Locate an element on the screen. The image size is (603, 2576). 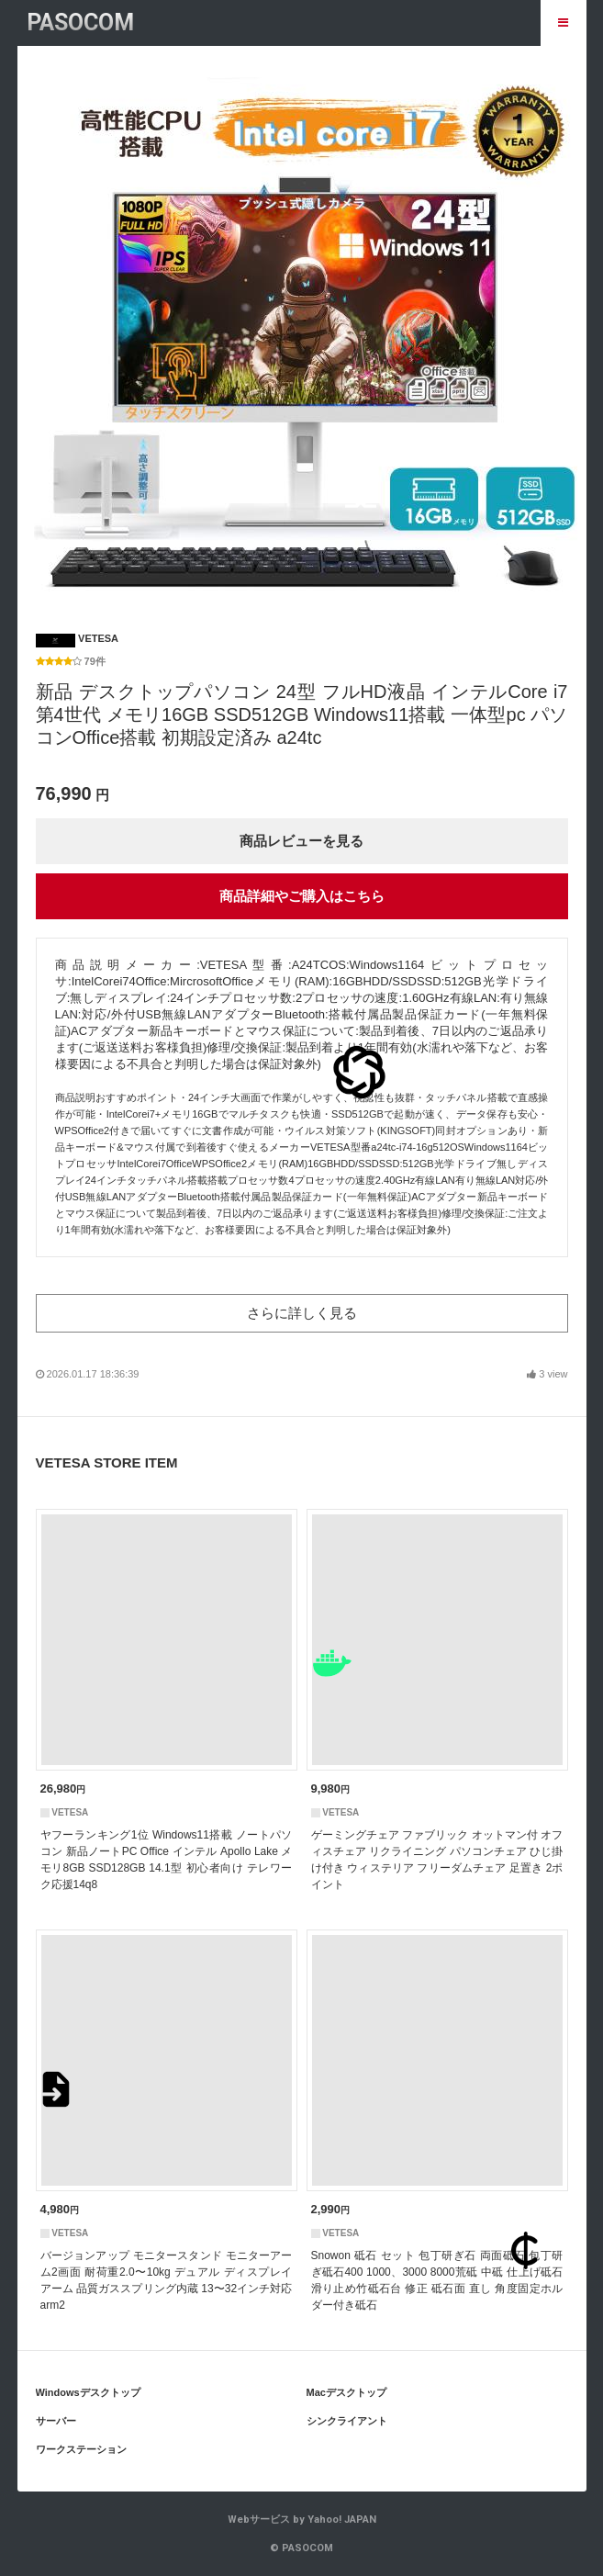
OpenAI logo is located at coordinates (359, 1072).